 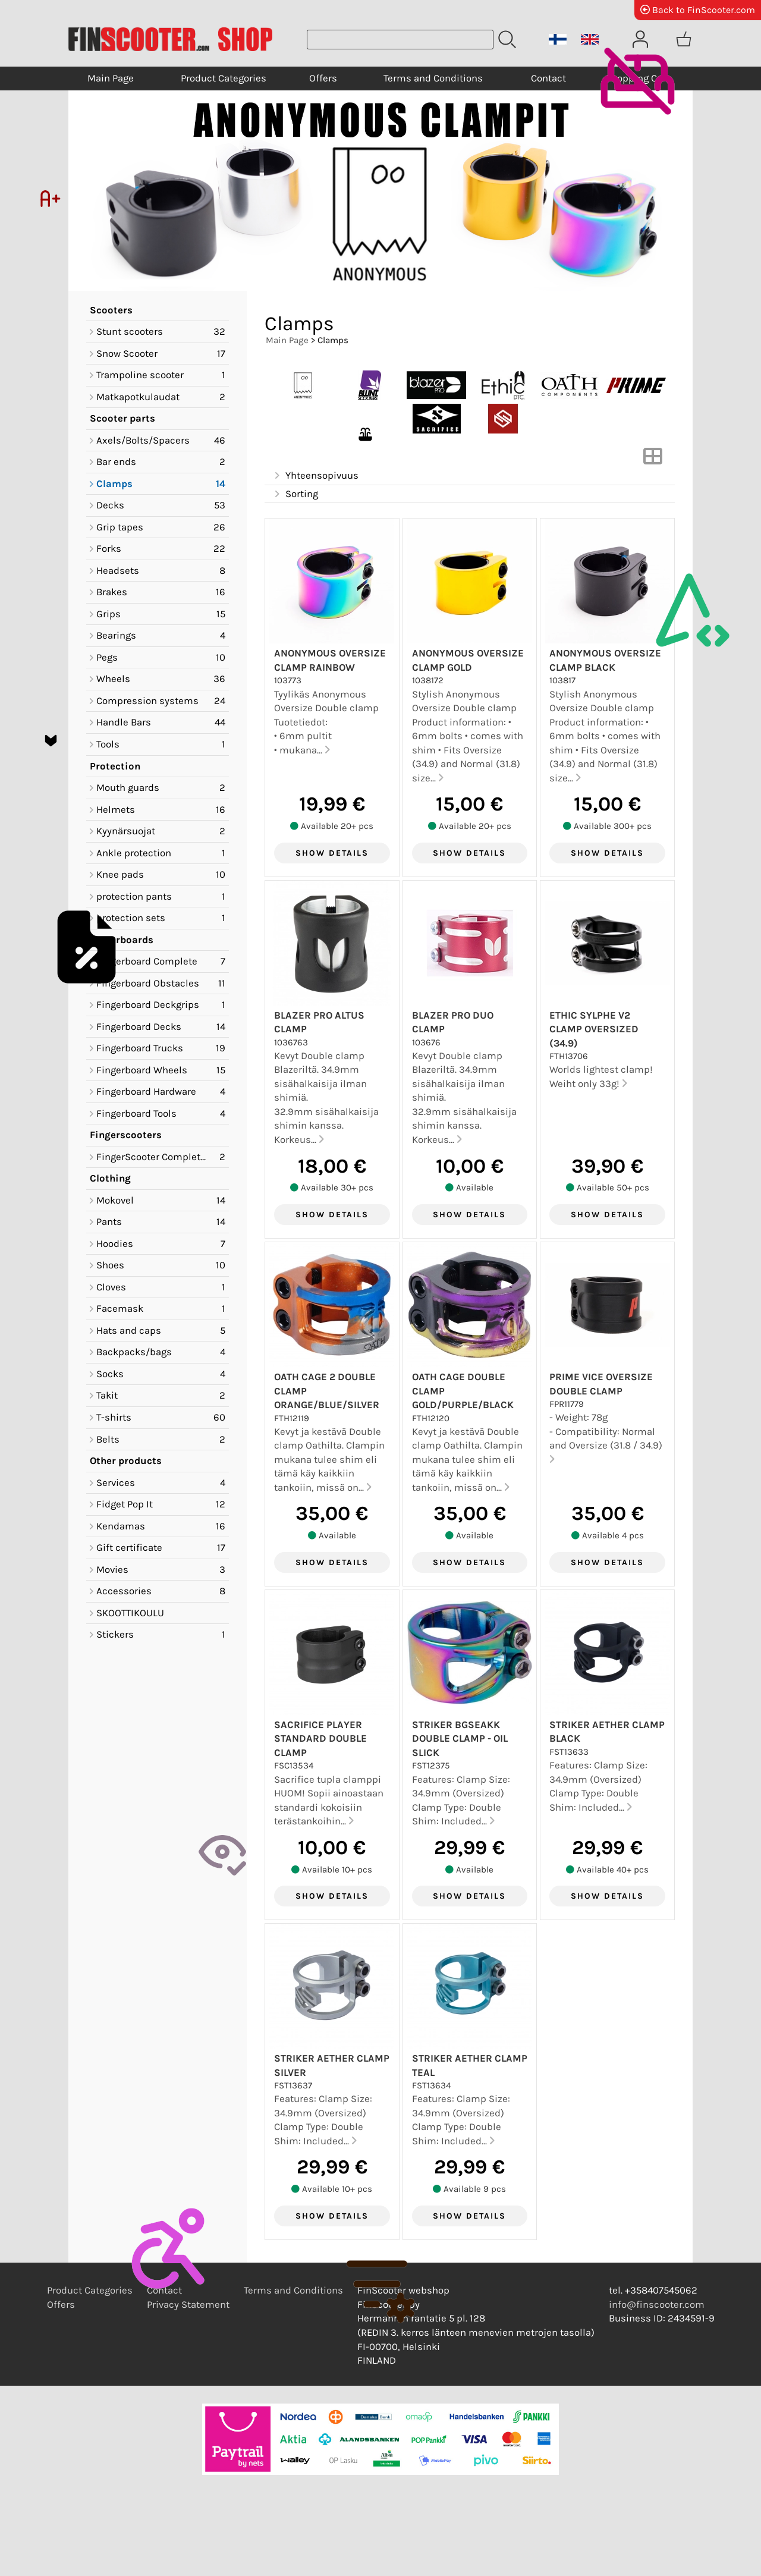 I want to click on increase text size, so click(x=50, y=199).